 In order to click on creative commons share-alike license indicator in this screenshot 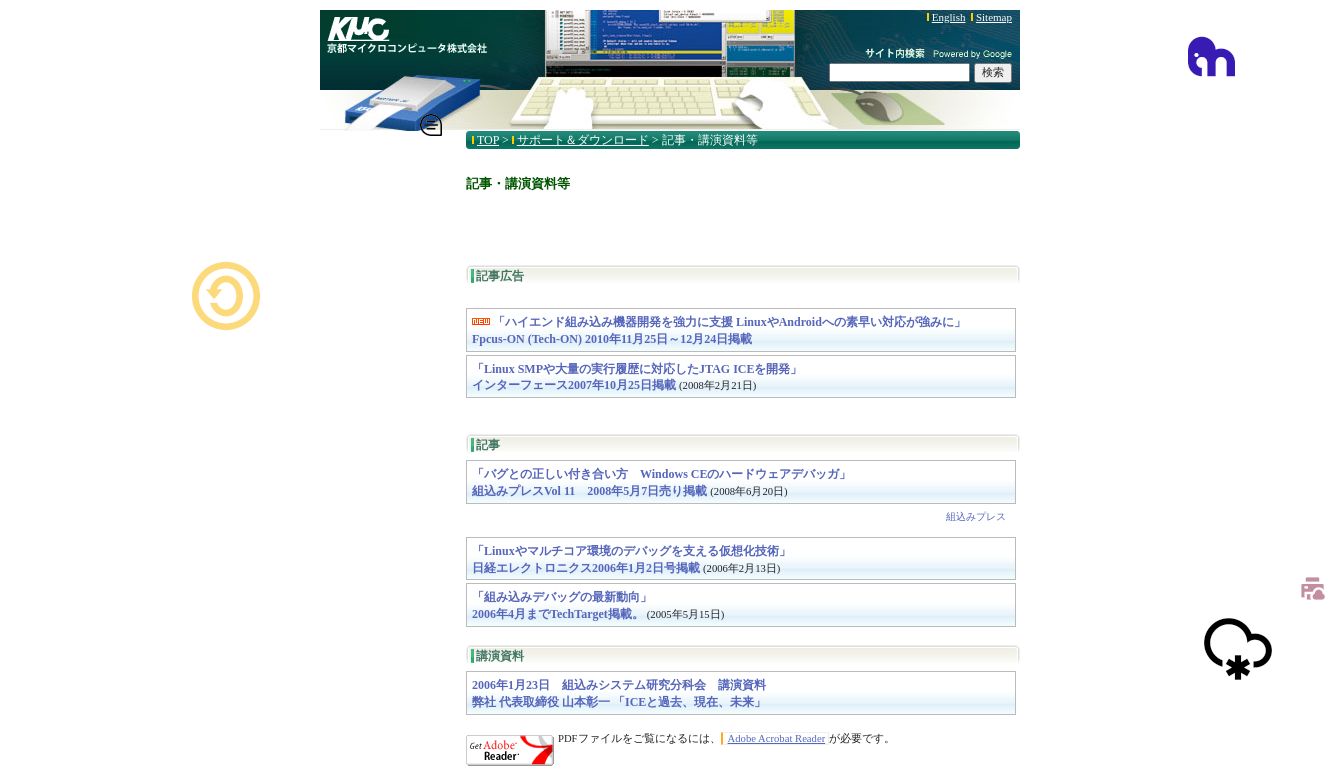, I will do `click(226, 296)`.